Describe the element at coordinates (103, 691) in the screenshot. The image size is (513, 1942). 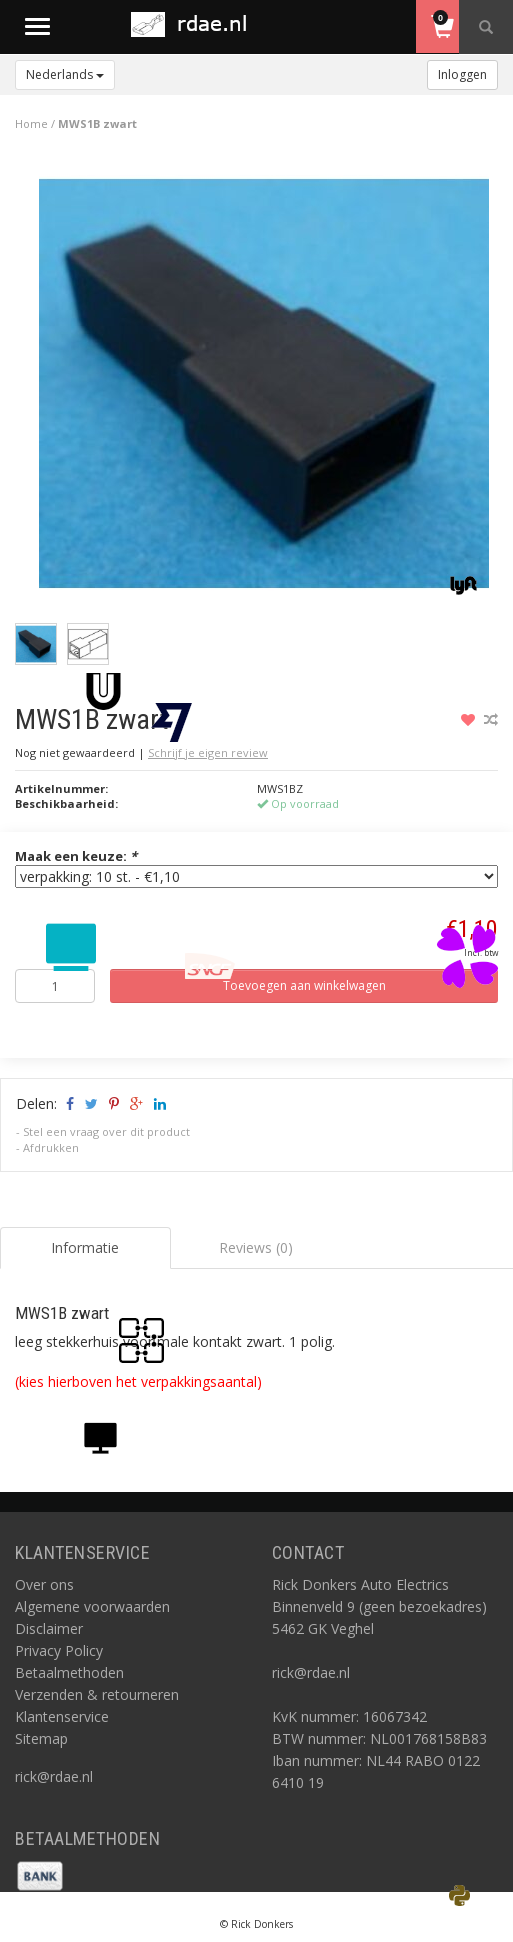
I see `vueuse library logo` at that location.